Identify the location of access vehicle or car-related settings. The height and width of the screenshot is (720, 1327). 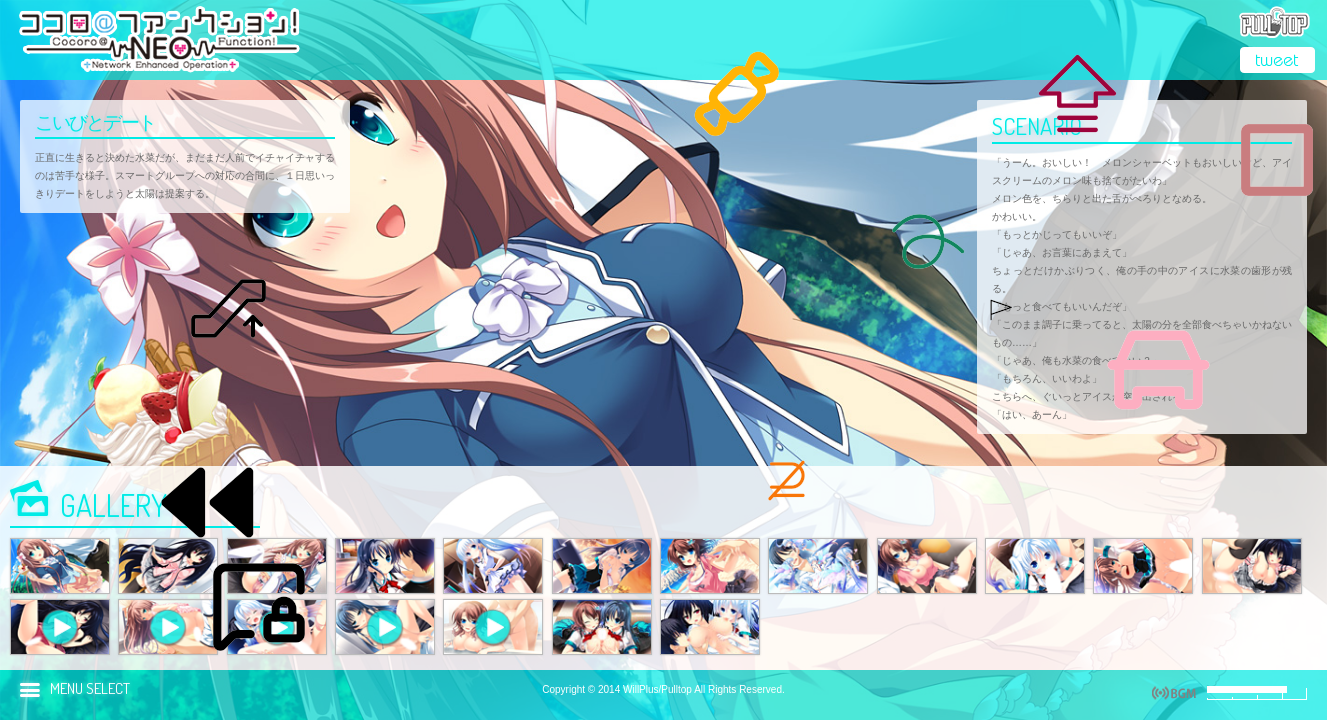
(1158, 371).